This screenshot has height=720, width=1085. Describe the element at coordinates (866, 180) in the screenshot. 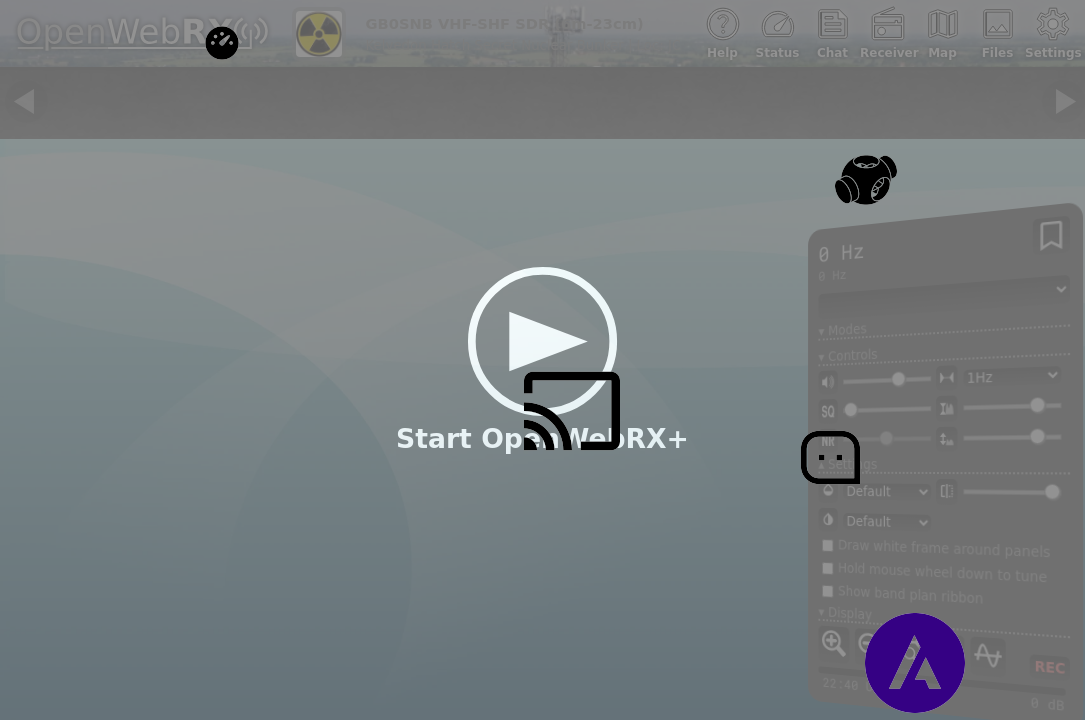

I see `open OpenSCAD application` at that location.